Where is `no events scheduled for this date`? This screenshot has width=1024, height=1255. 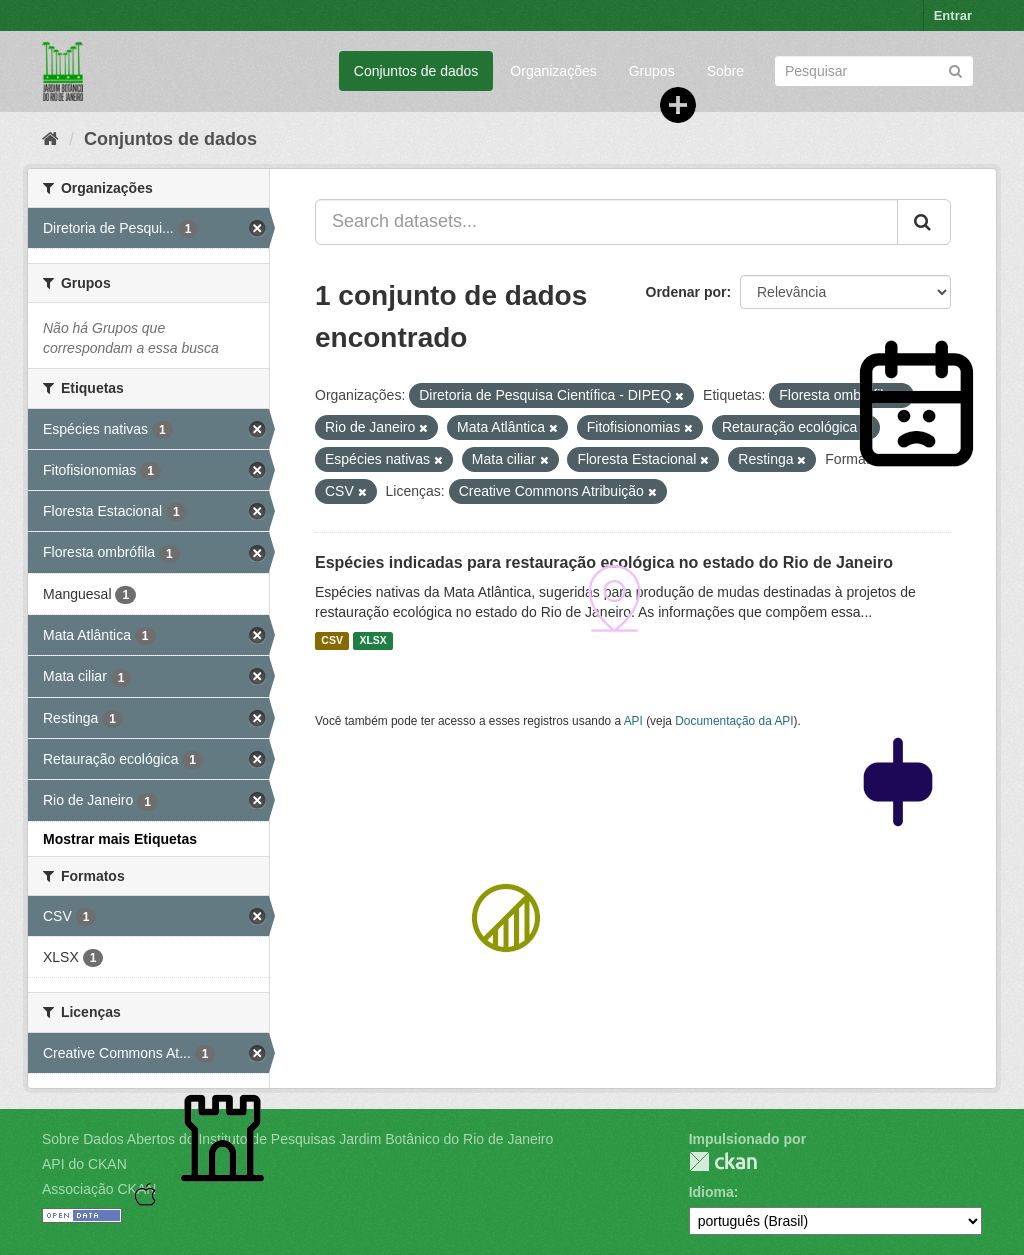 no events scheduled for this date is located at coordinates (916, 403).